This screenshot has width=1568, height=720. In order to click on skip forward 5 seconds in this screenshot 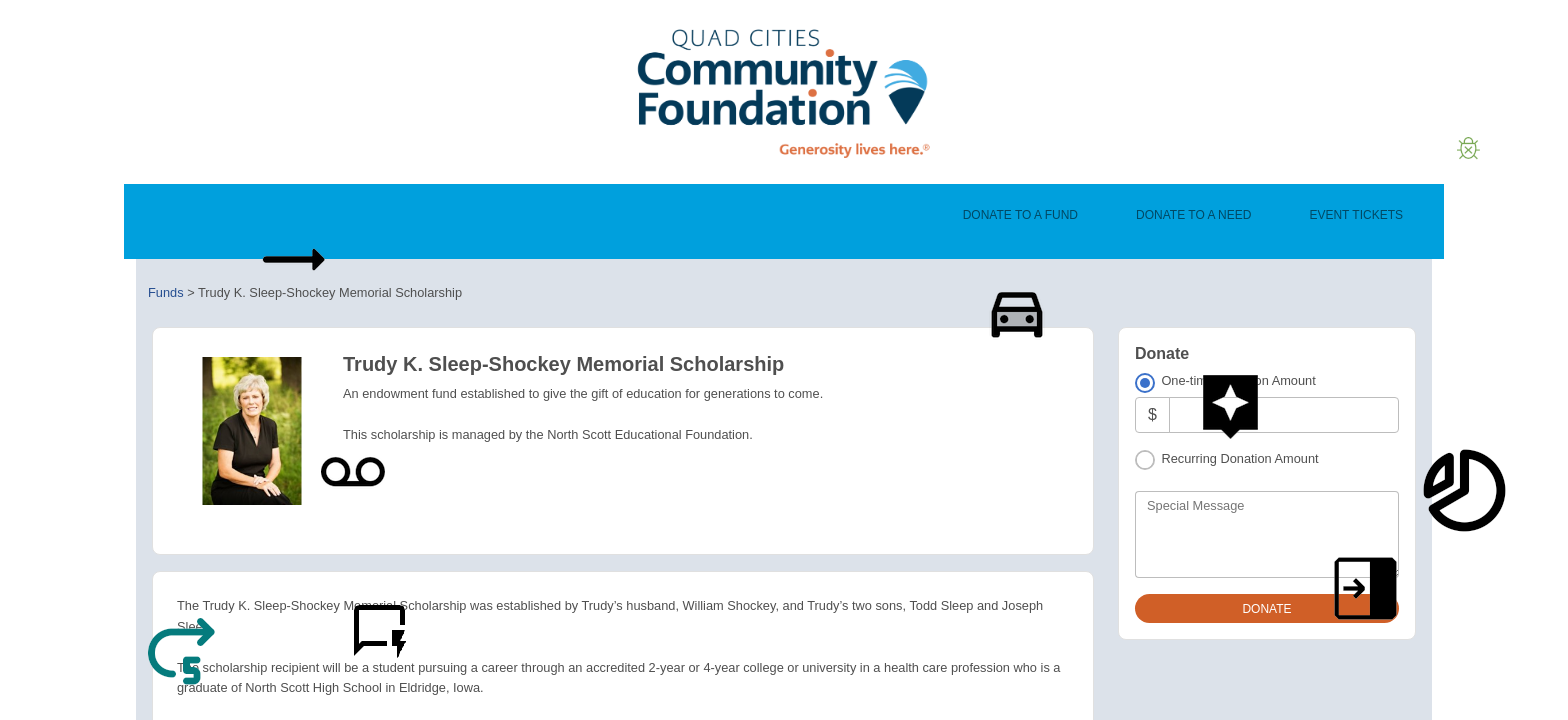, I will do `click(183, 653)`.